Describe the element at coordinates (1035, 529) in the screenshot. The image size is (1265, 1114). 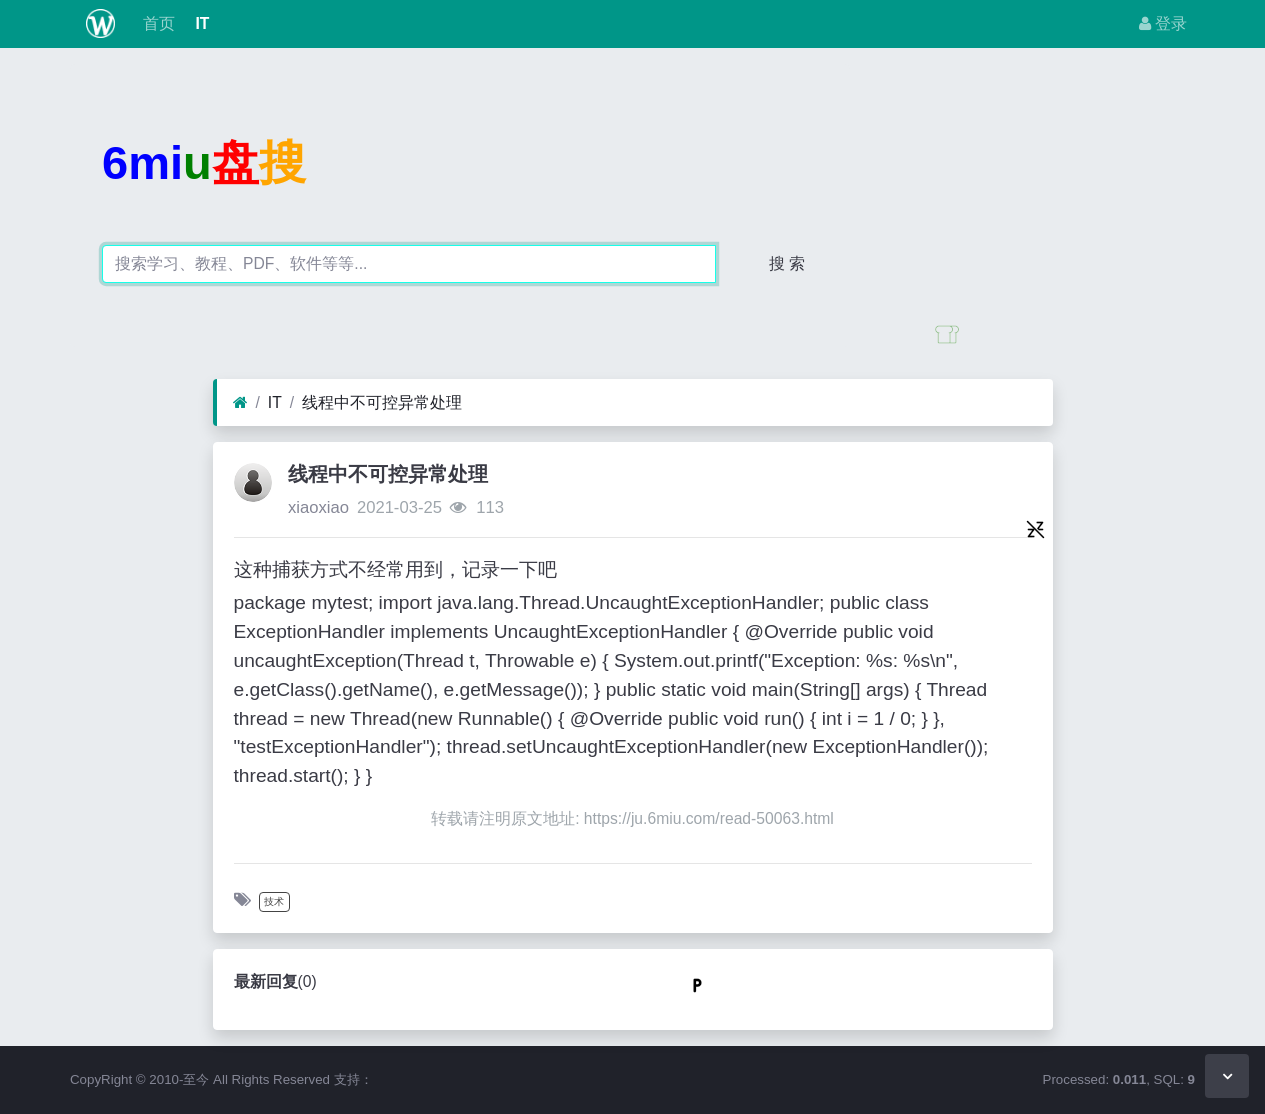
I see `disable sleep mode` at that location.